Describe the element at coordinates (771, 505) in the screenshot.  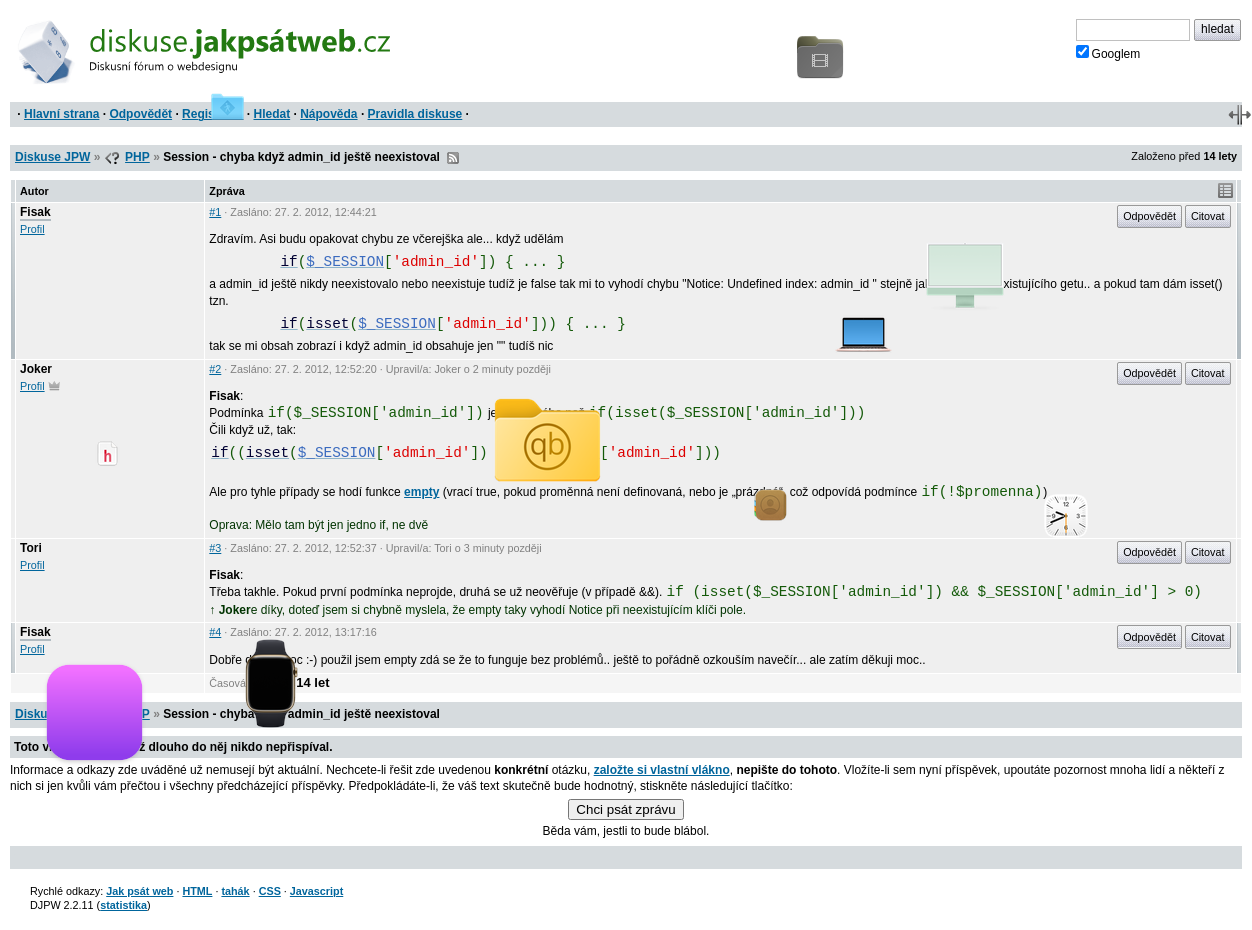
I see `open the contacts app` at that location.